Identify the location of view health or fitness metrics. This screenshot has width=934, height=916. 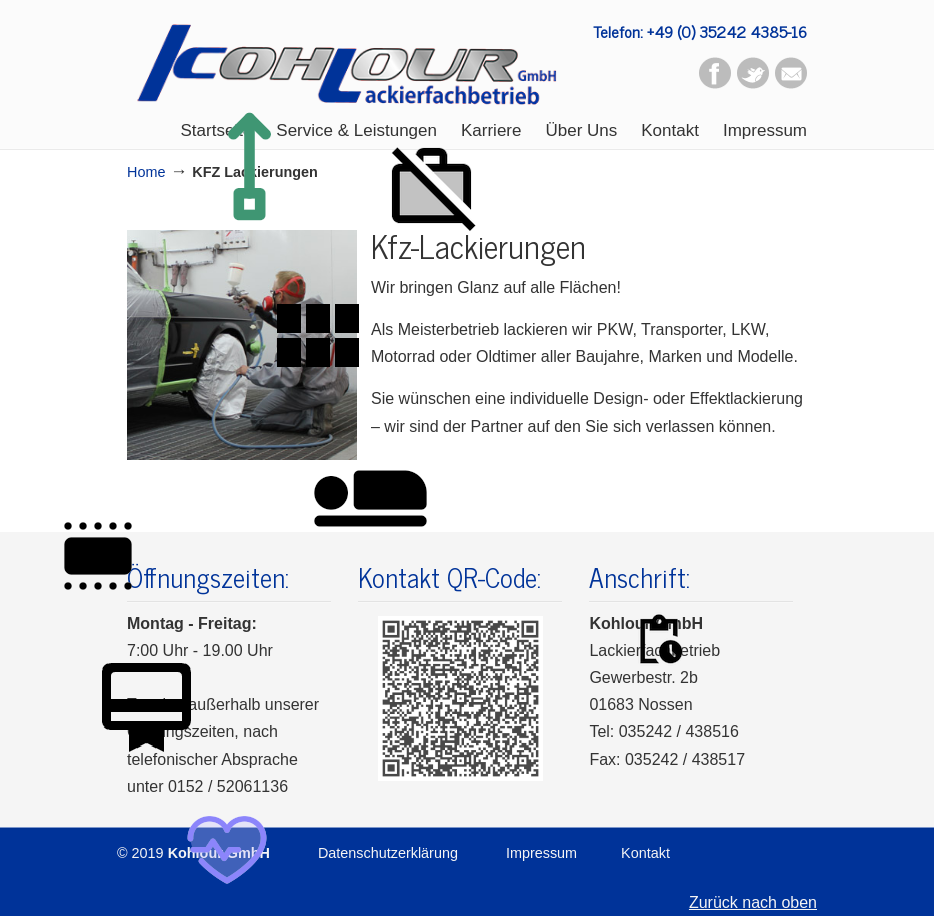
(227, 847).